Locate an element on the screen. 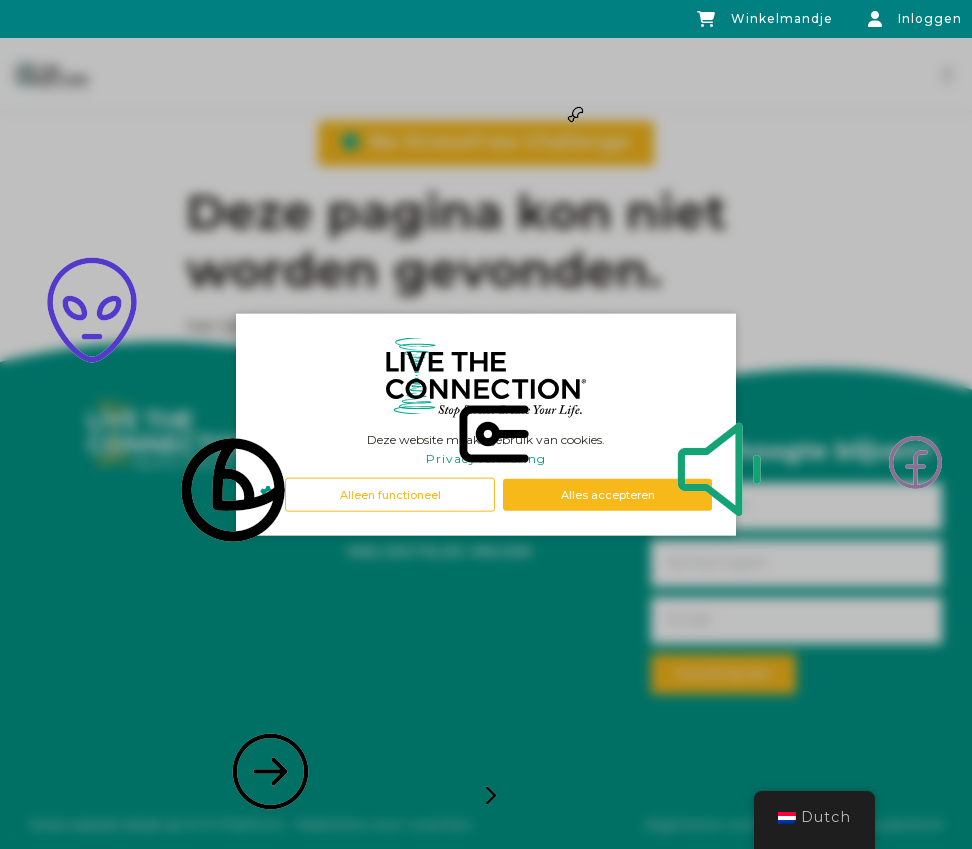  proceed to the next step is located at coordinates (270, 771).